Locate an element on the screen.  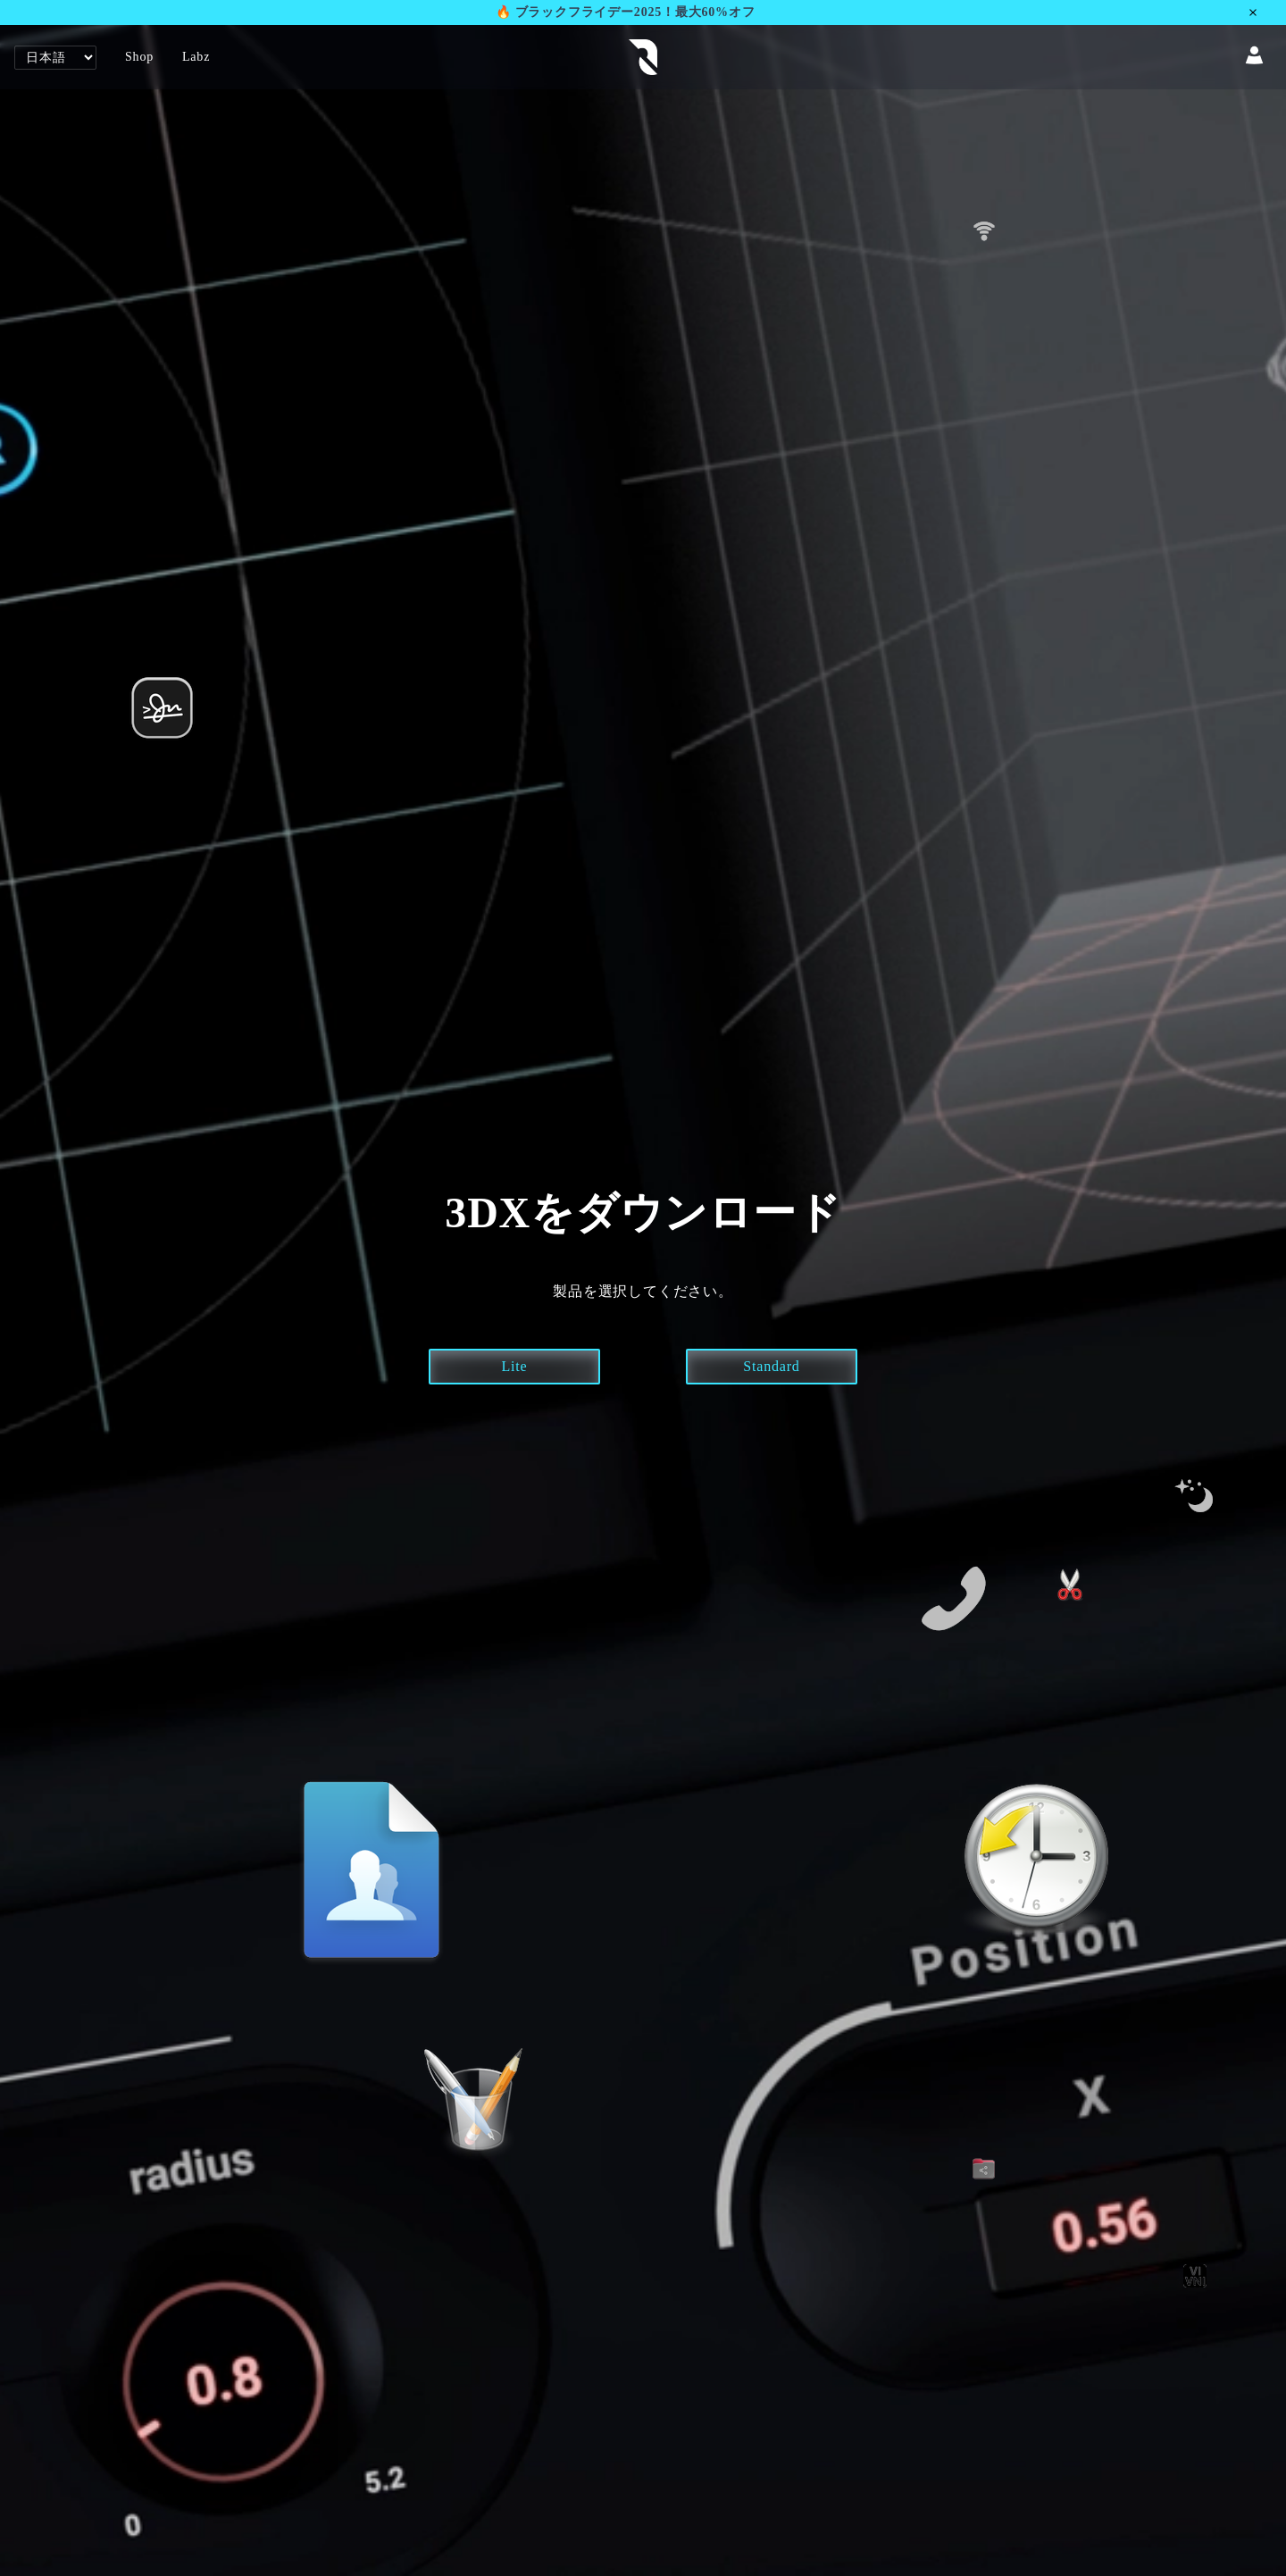
indicates excellent wireless network signal strength is located at coordinates (984, 230).